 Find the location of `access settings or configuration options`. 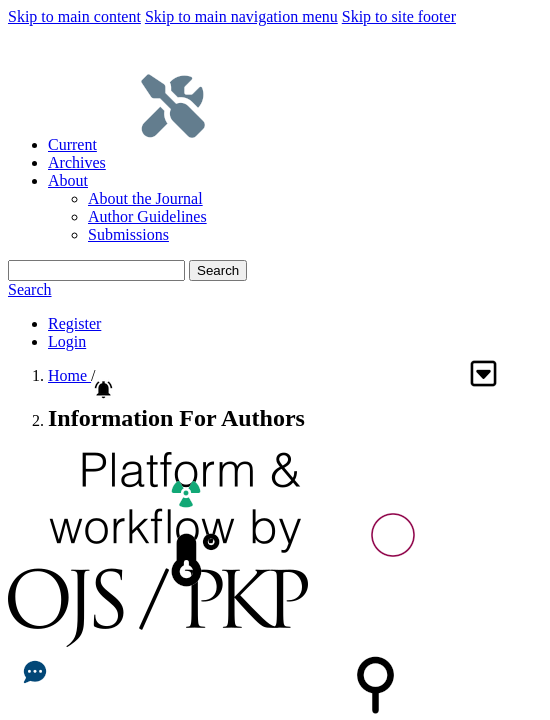

access settings or configuration options is located at coordinates (173, 106).